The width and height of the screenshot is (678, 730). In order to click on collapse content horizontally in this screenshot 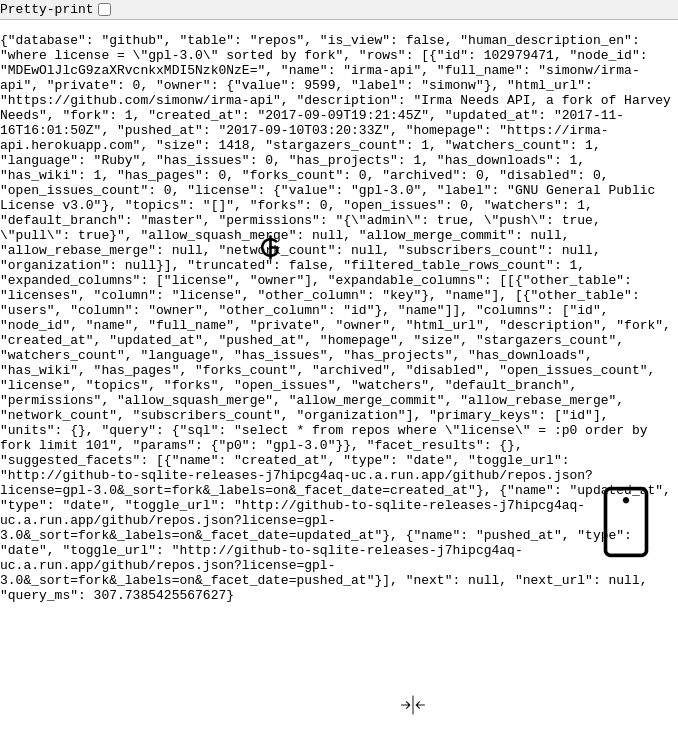, I will do `click(413, 705)`.